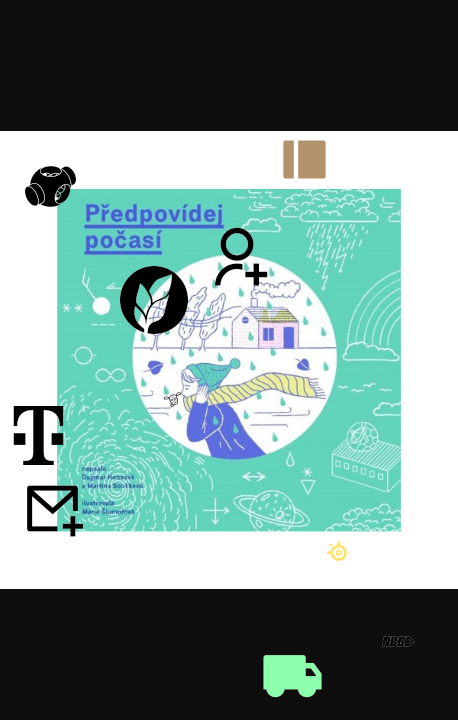 The image size is (458, 720). What do you see at coordinates (398, 641) in the screenshot?
I see `NBB company logo` at bounding box center [398, 641].